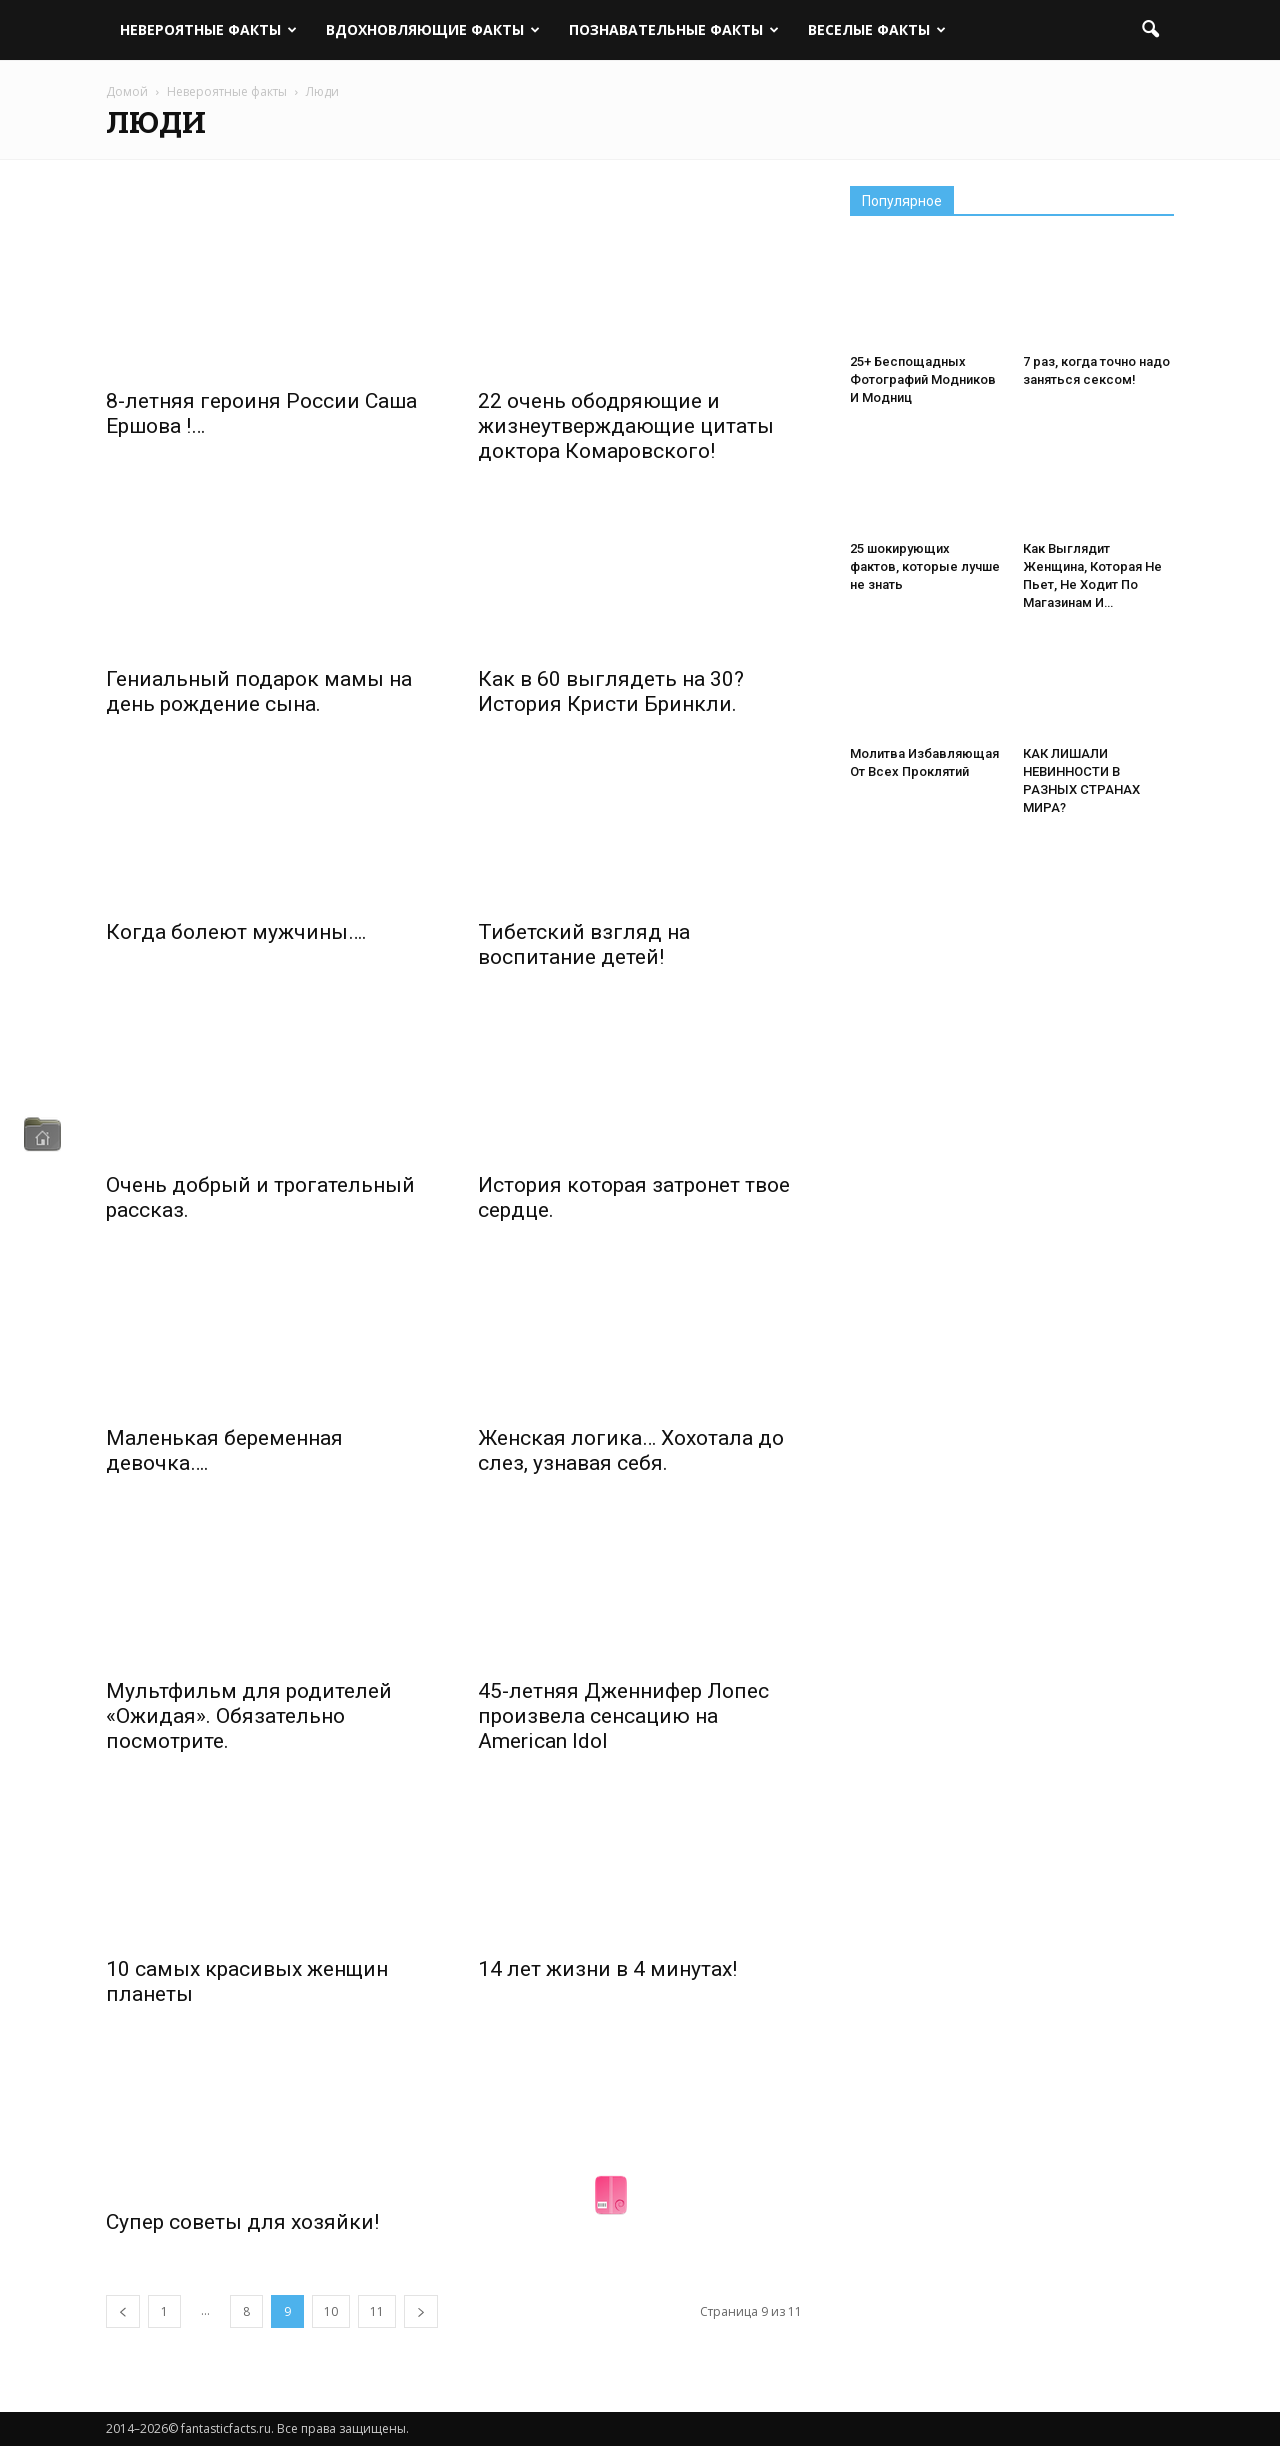 This screenshot has height=2446, width=1280. I want to click on debian software package file, so click(611, 2195).